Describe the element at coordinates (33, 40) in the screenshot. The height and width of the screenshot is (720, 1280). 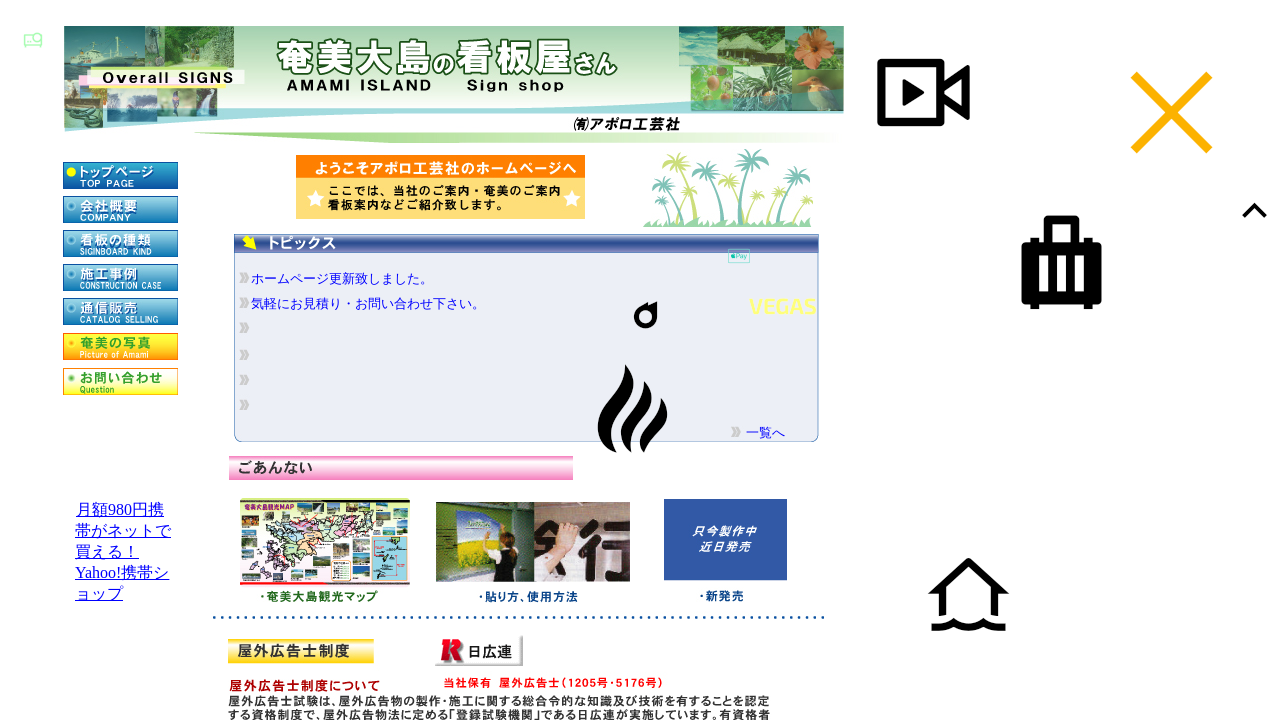
I see `start a presentation or slideshow` at that location.